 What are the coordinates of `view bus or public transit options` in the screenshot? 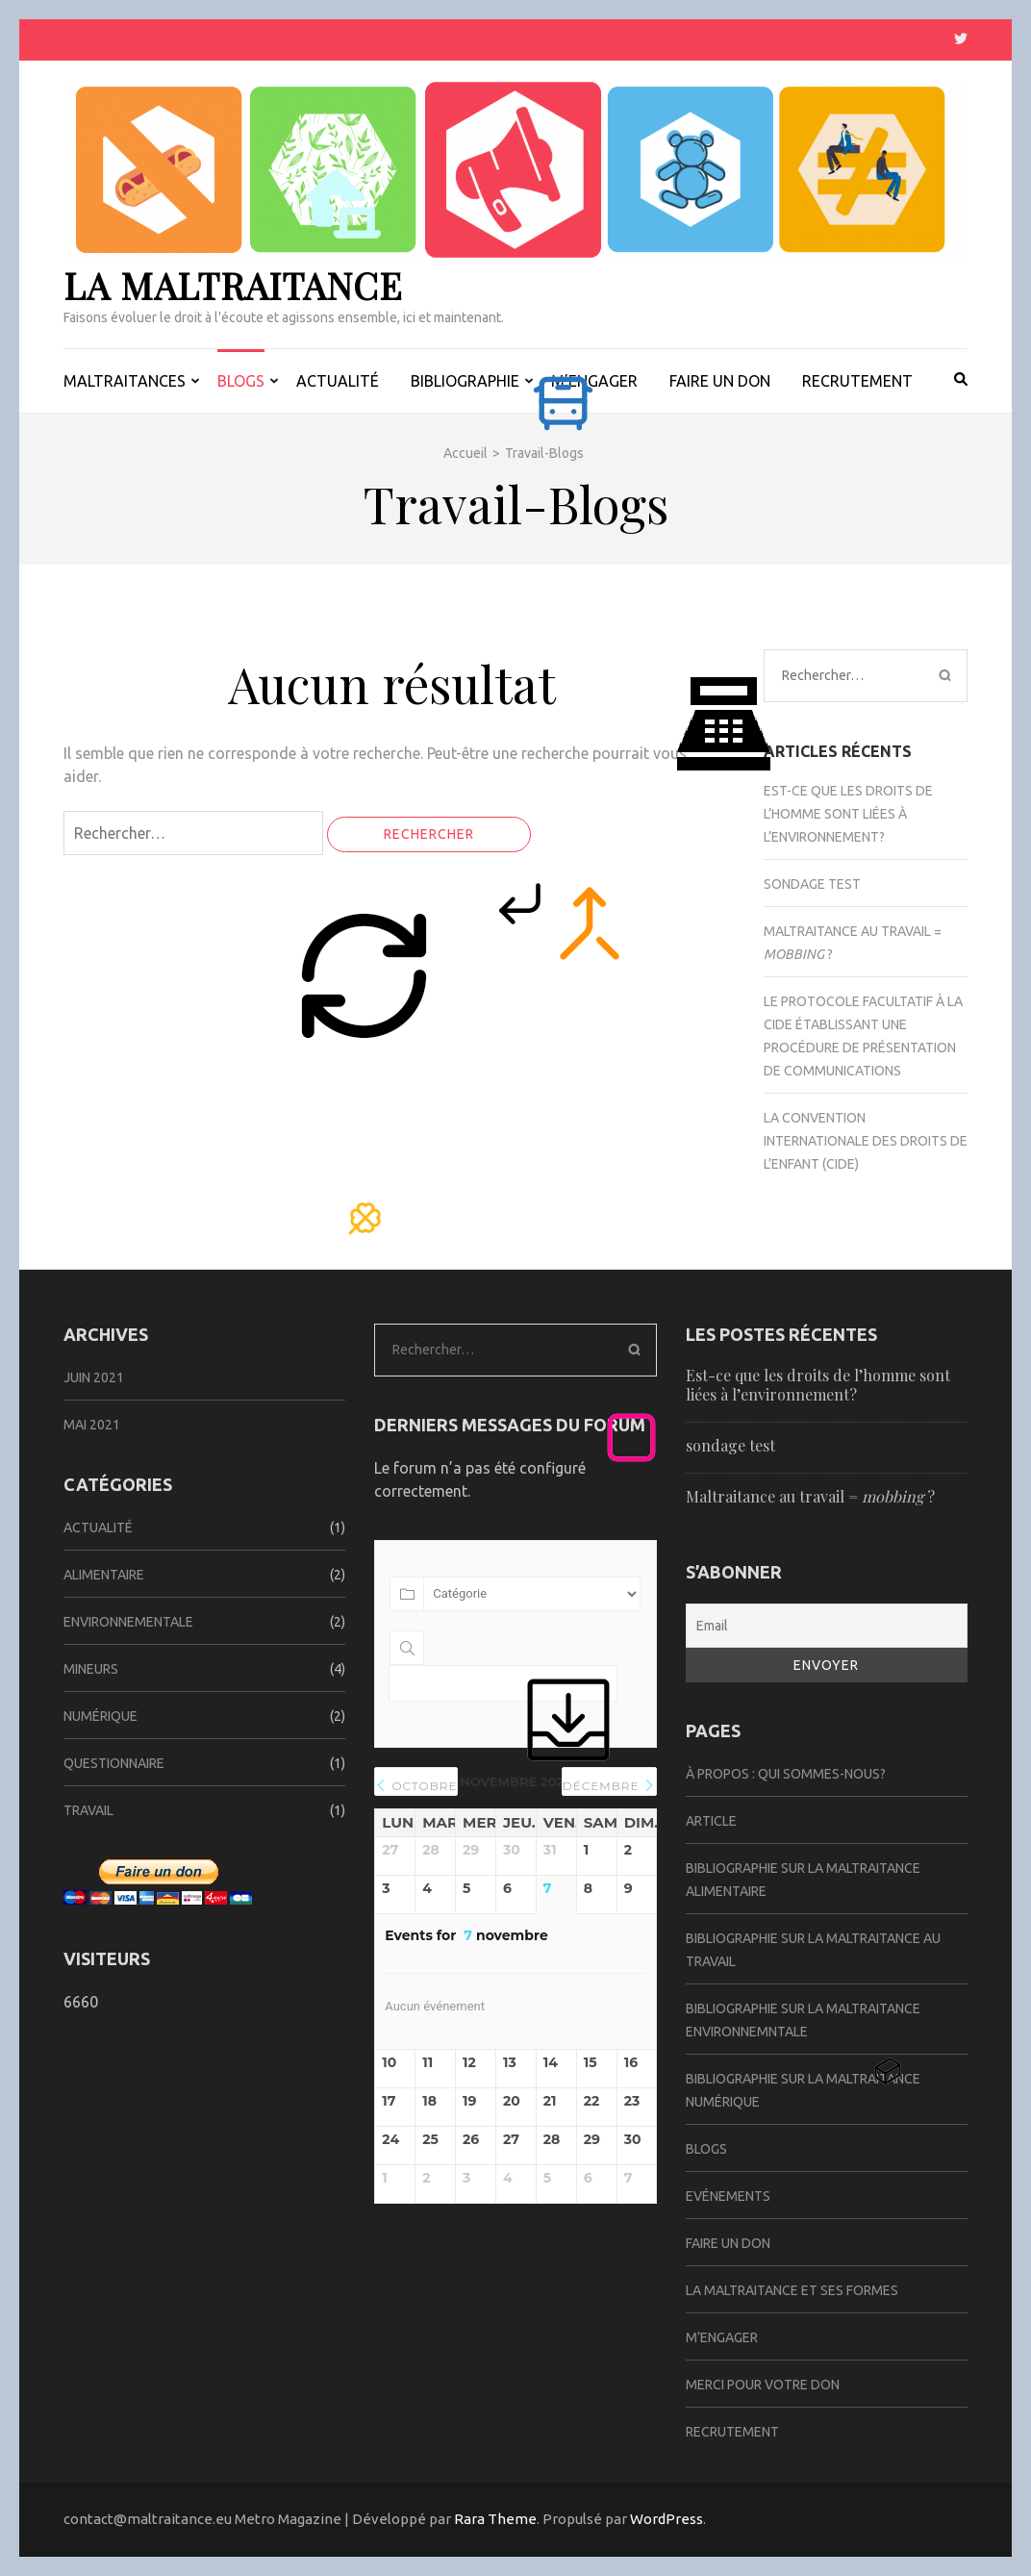 It's located at (563, 403).